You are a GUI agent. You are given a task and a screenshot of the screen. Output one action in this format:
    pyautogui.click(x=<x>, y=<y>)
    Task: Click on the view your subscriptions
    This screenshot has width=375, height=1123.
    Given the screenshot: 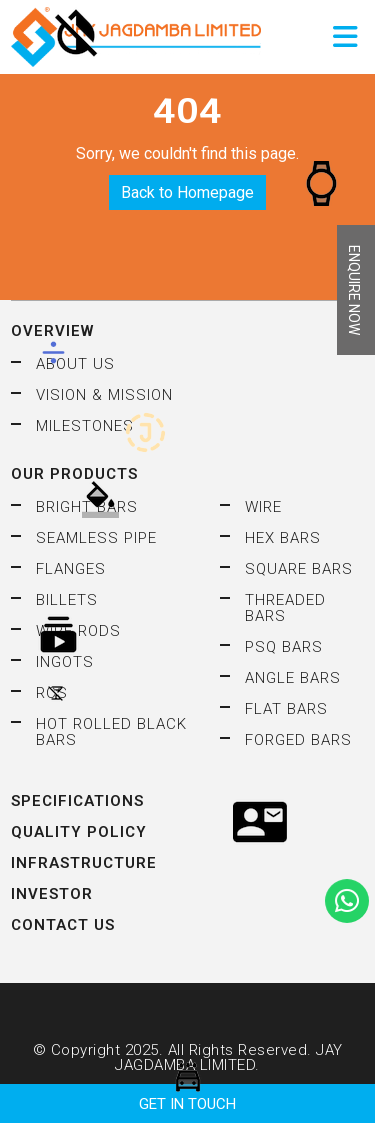 What is the action you would take?
    pyautogui.click(x=58, y=634)
    